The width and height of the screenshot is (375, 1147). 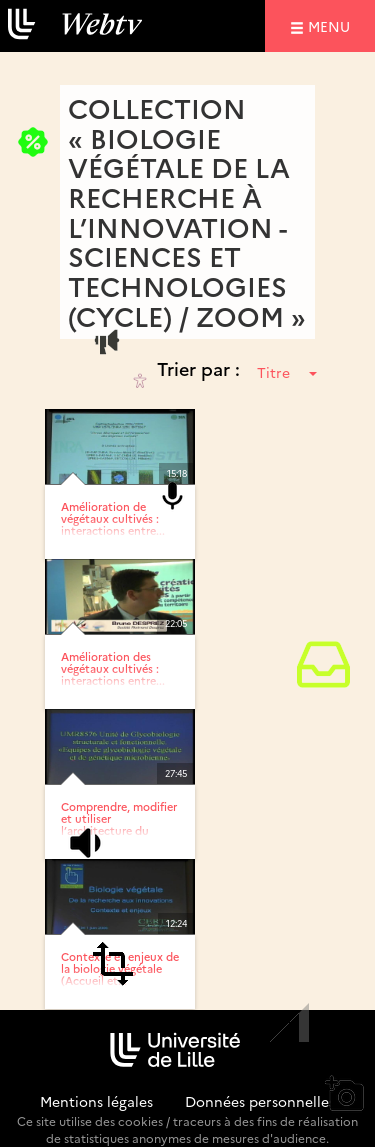 What do you see at coordinates (289, 1022) in the screenshot?
I see `indicates current cellular network signal strength` at bounding box center [289, 1022].